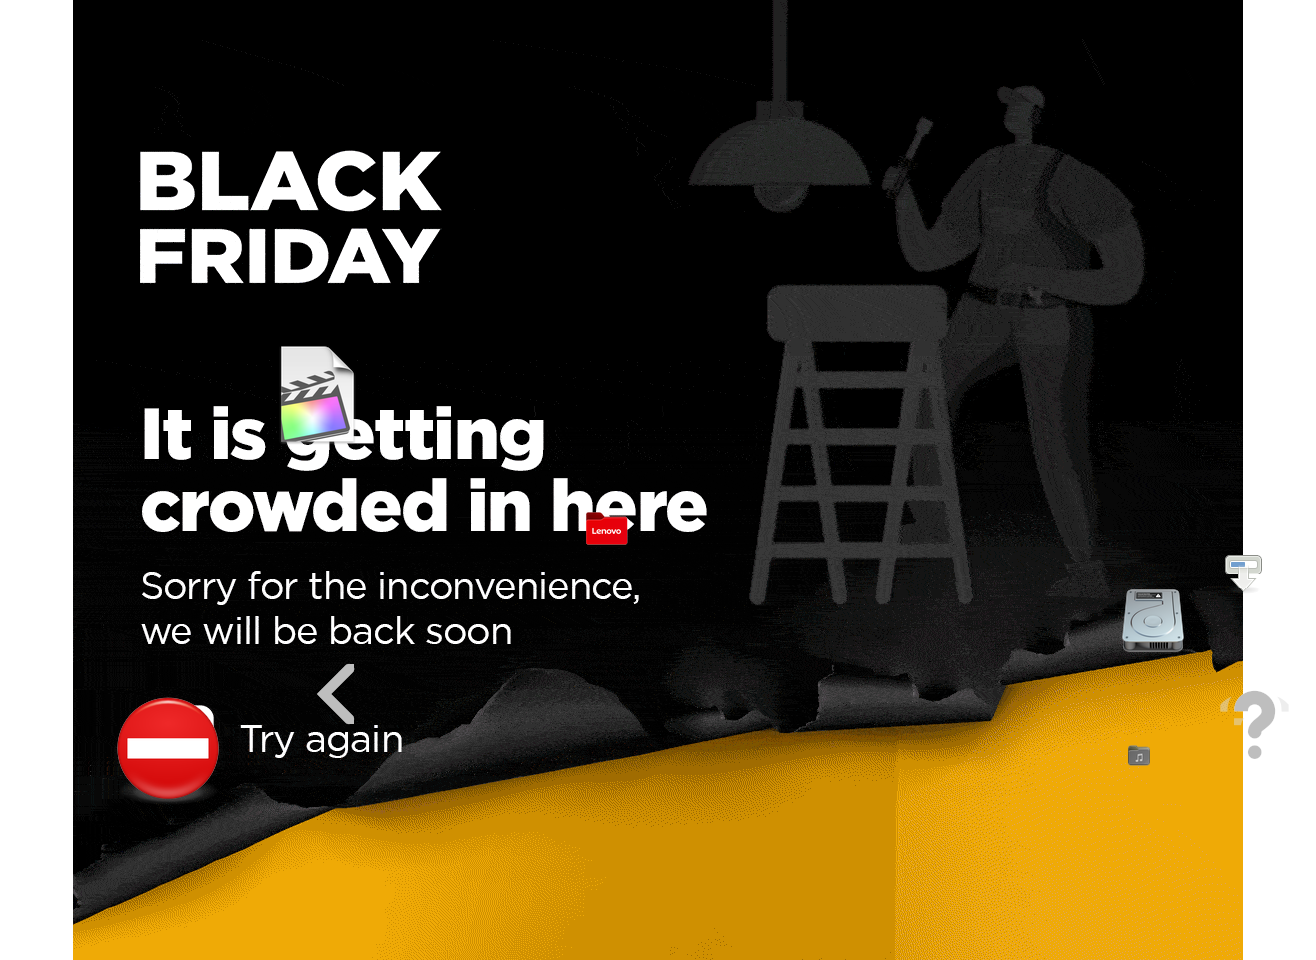  Describe the element at coordinates (334, 694) in the screenshot. I see `go back to previous screen` at that location.